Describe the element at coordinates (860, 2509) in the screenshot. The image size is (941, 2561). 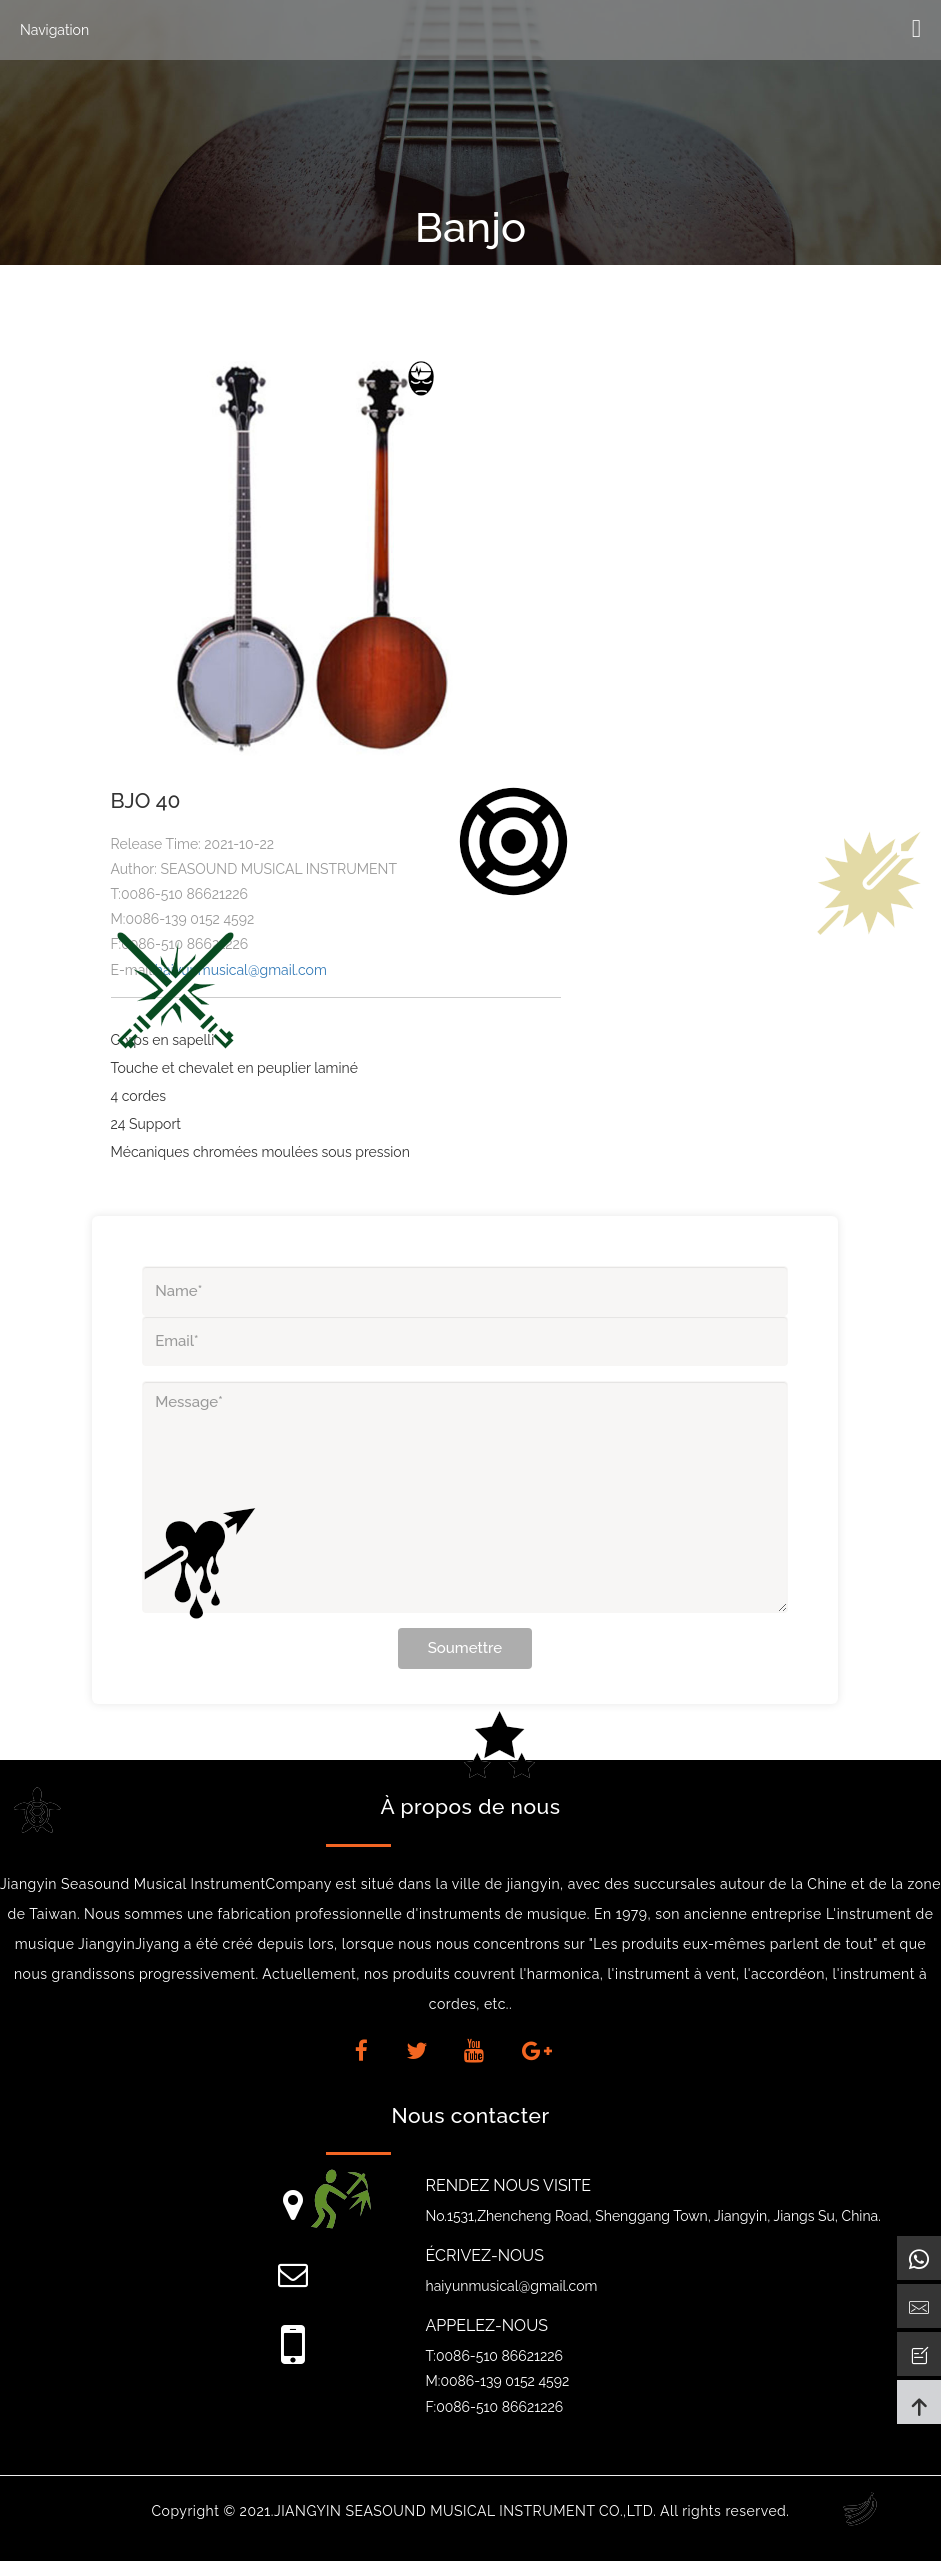
I see `banana item or fruit category in a game inventory` at that location.